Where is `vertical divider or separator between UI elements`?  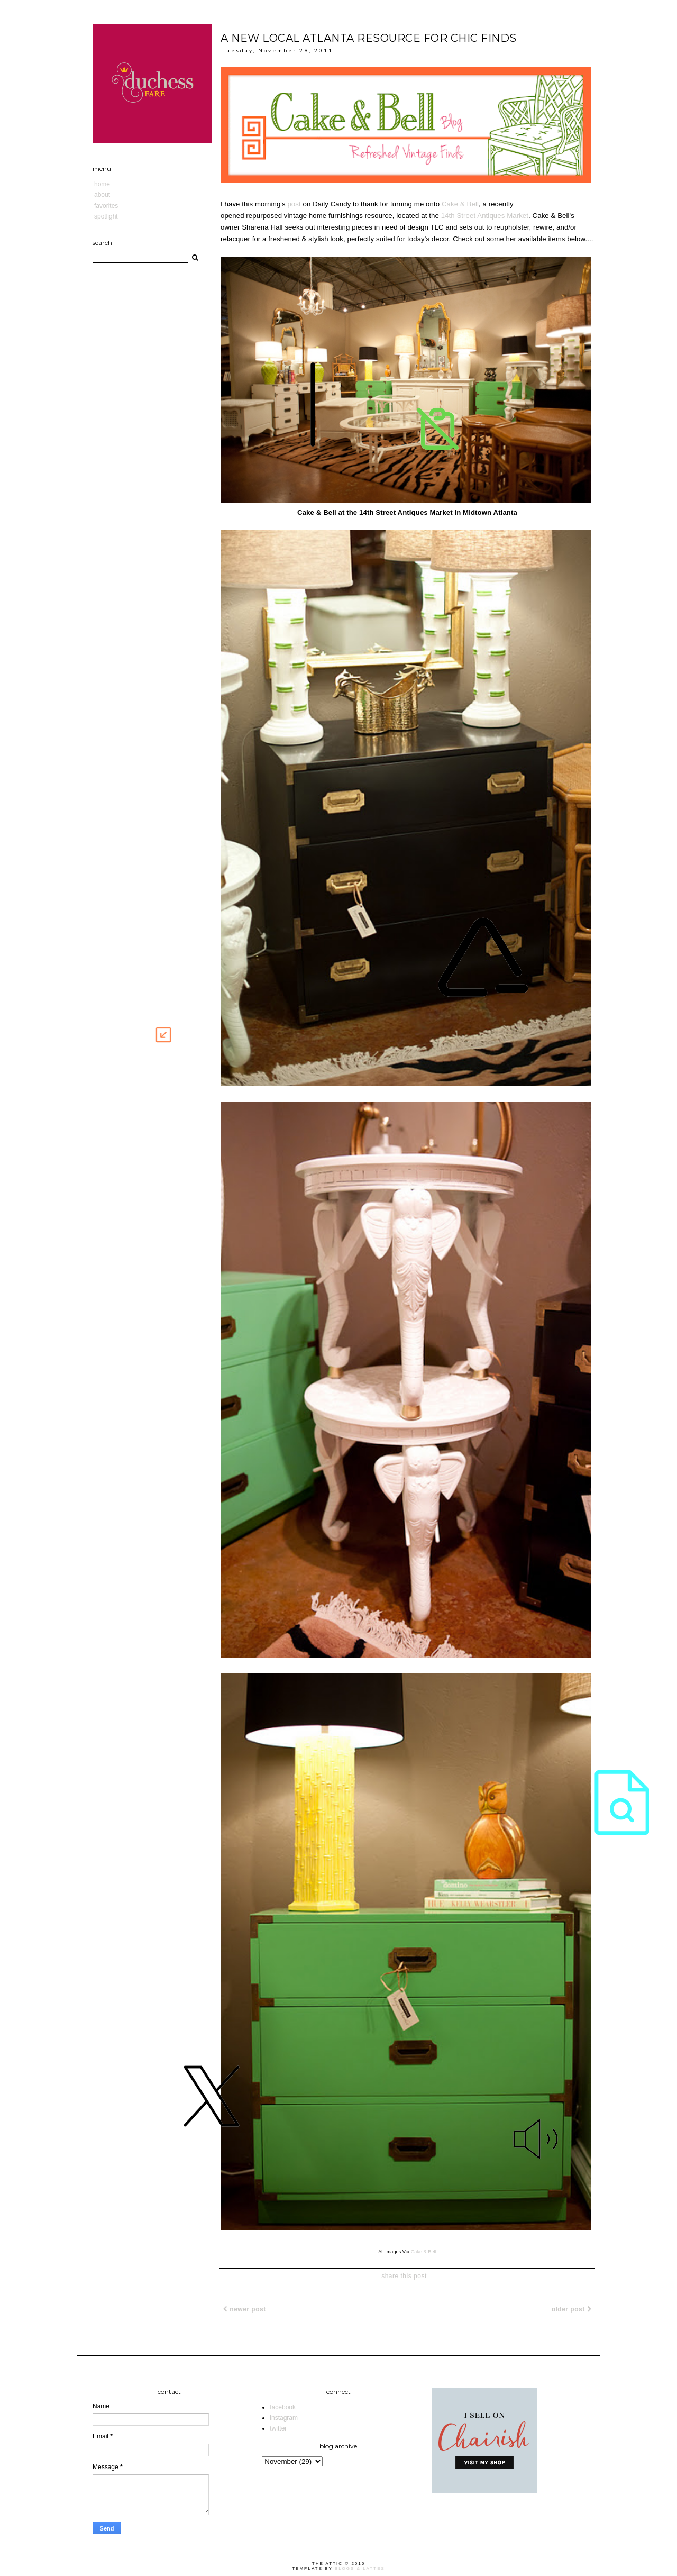 vertical divider or separator between UI elements is located at coordinates (313, 404).